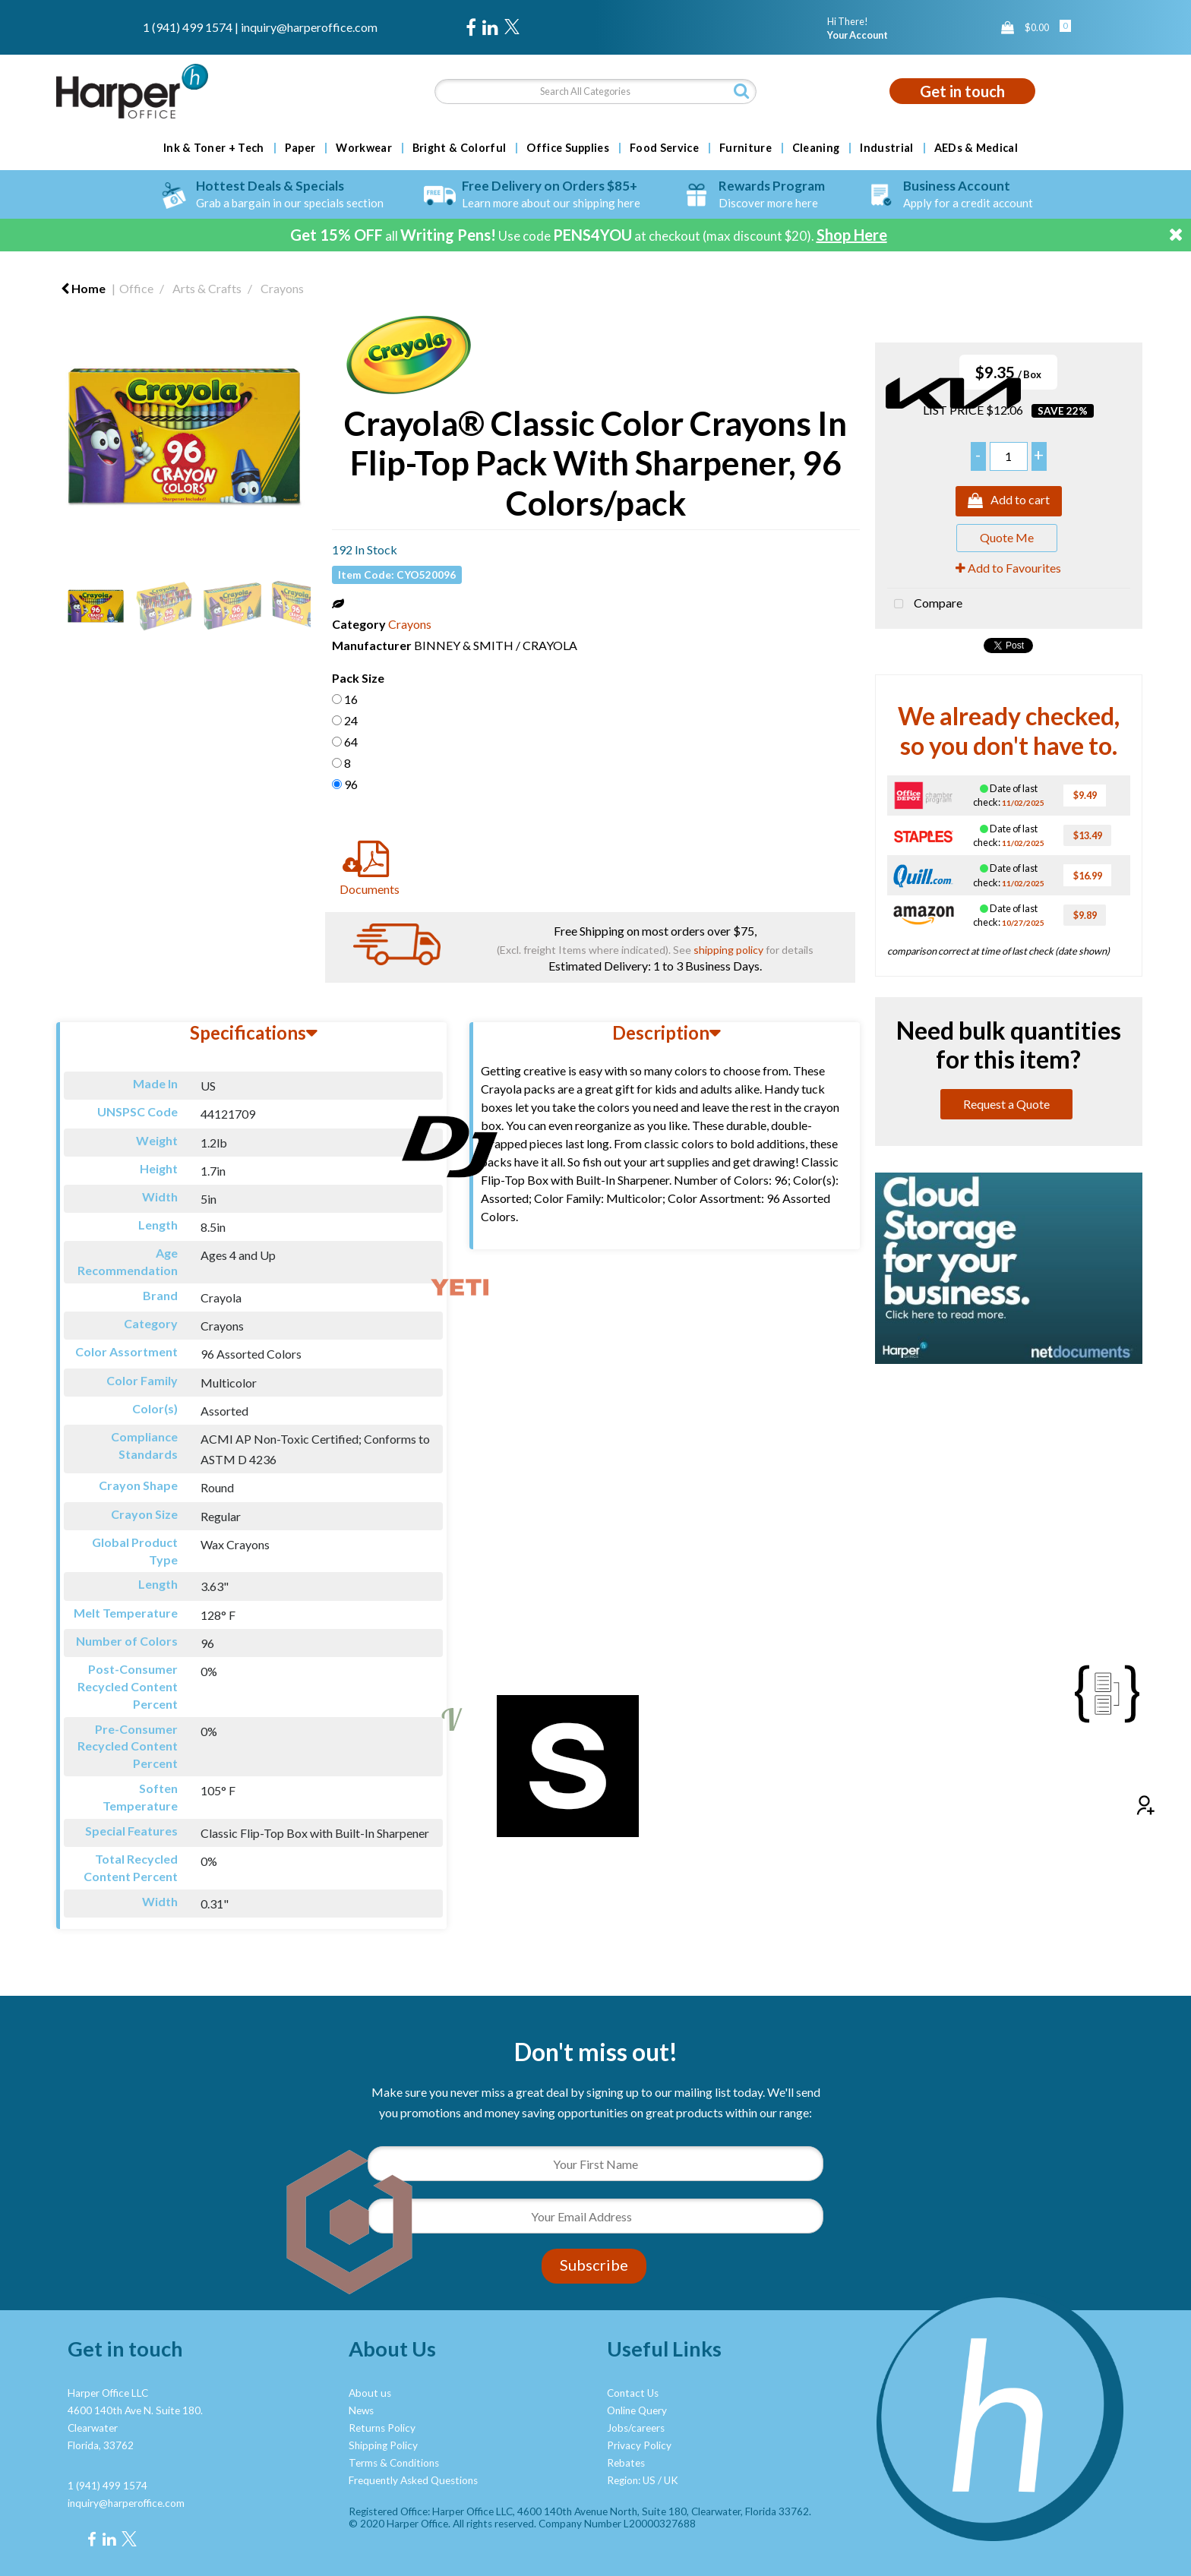  Describe the element at coordinates (1144, 1805) in the screenshot. I see `add a new user or contact` at that location.